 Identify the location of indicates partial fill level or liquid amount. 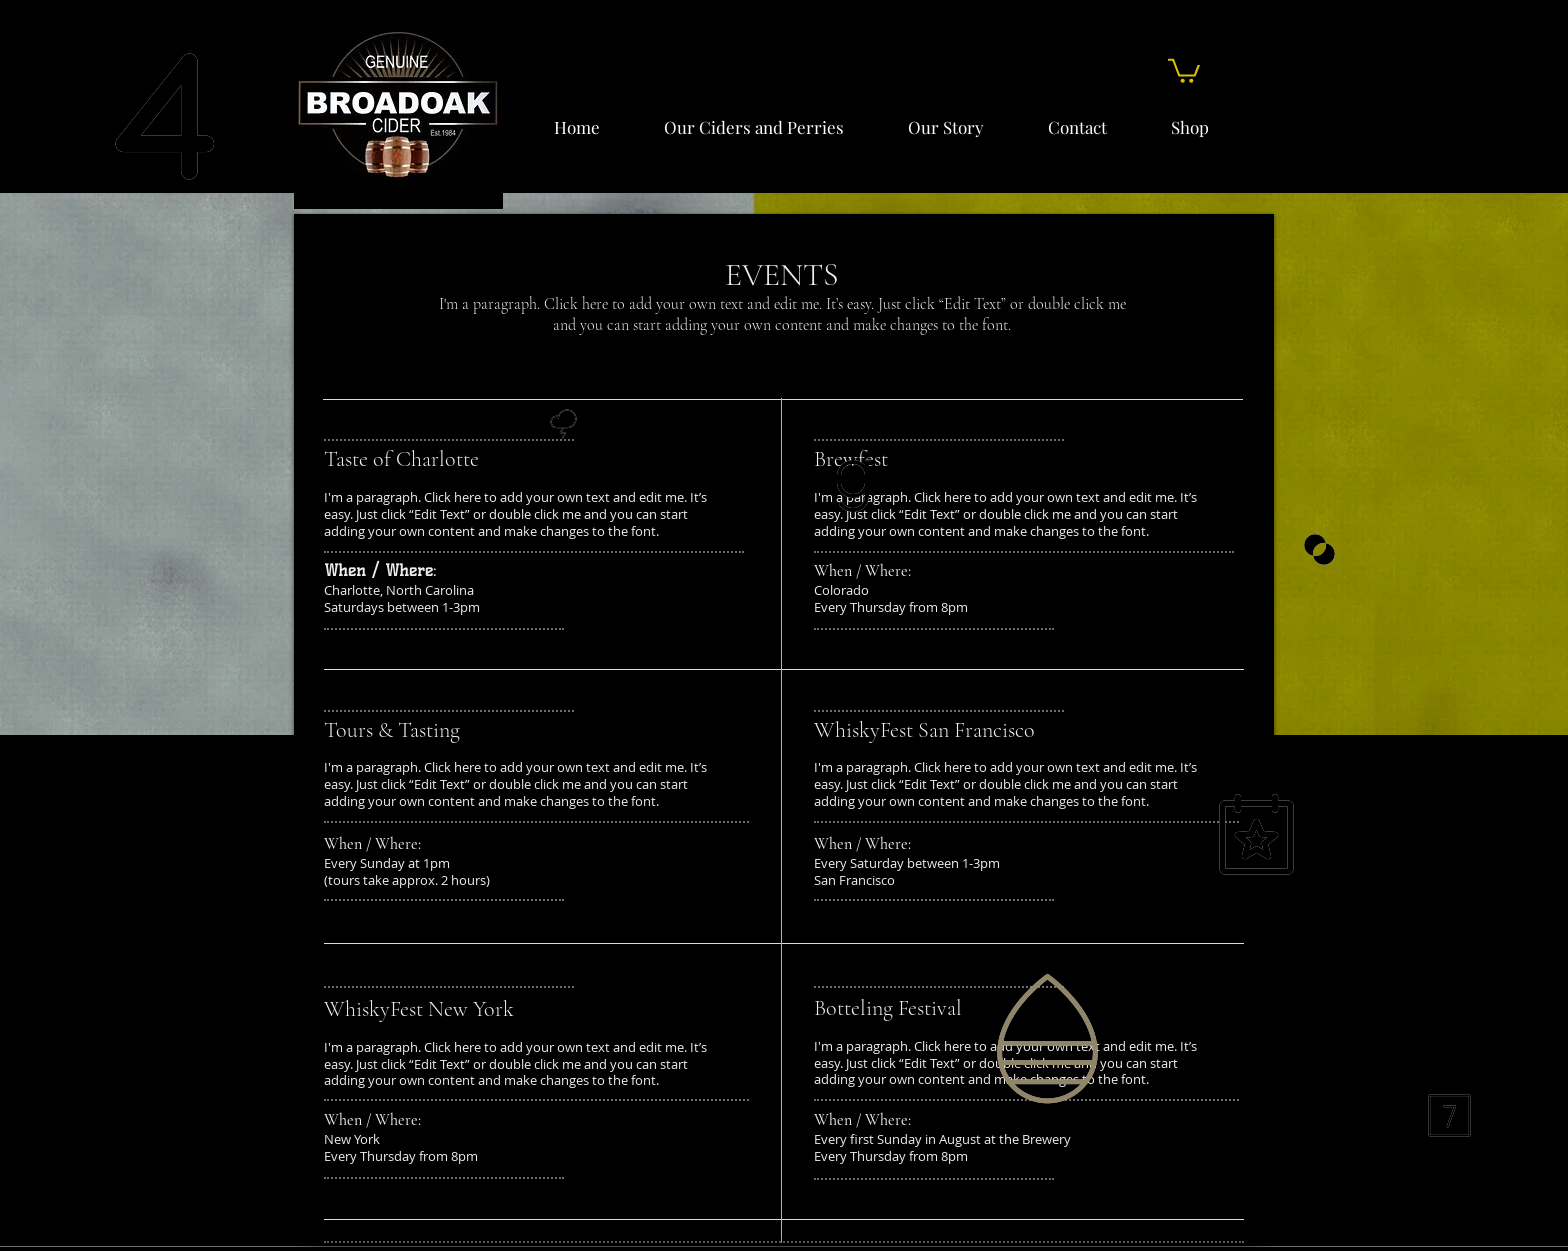
(1047, 1043).